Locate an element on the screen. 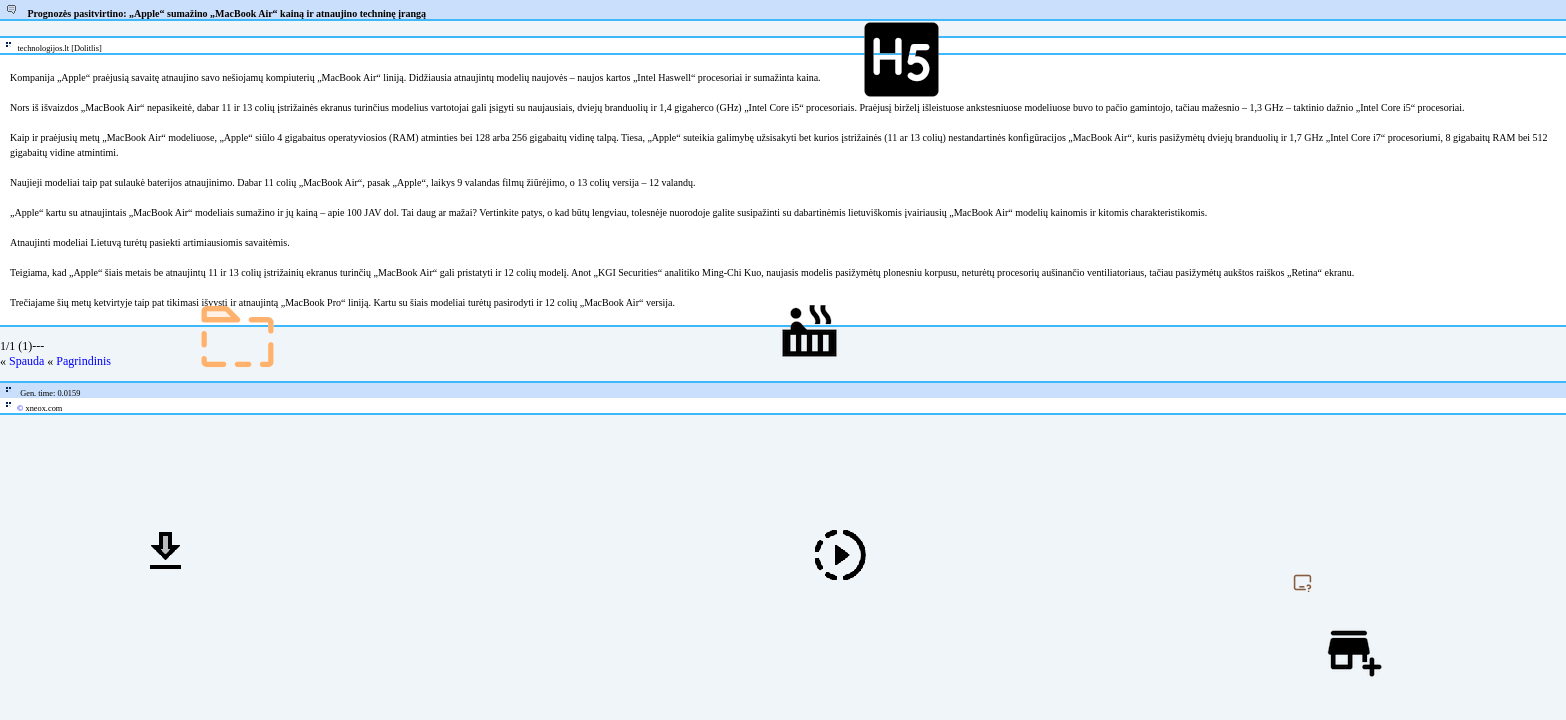 This screenshot has height=720, width=1566. create a new folder is located at coordinates (237, 336).